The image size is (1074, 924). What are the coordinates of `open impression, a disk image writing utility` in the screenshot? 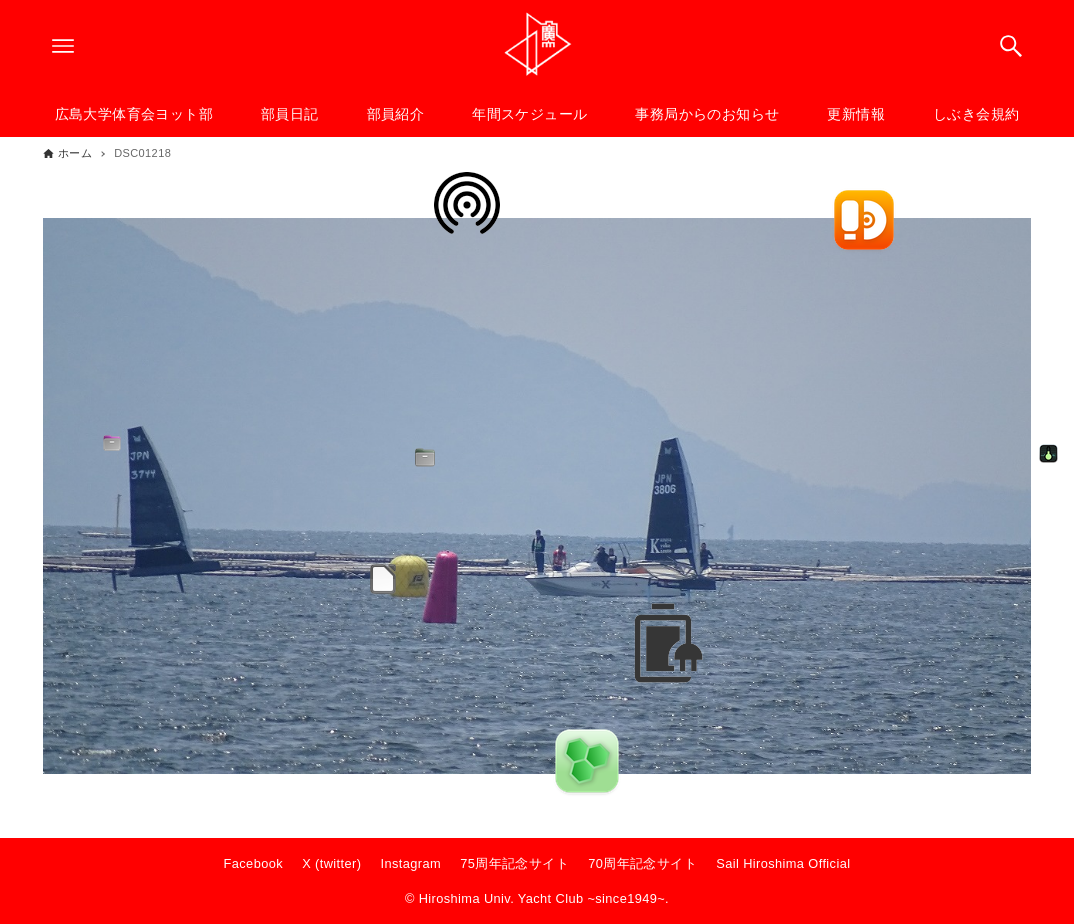 It's located at (864, 220).